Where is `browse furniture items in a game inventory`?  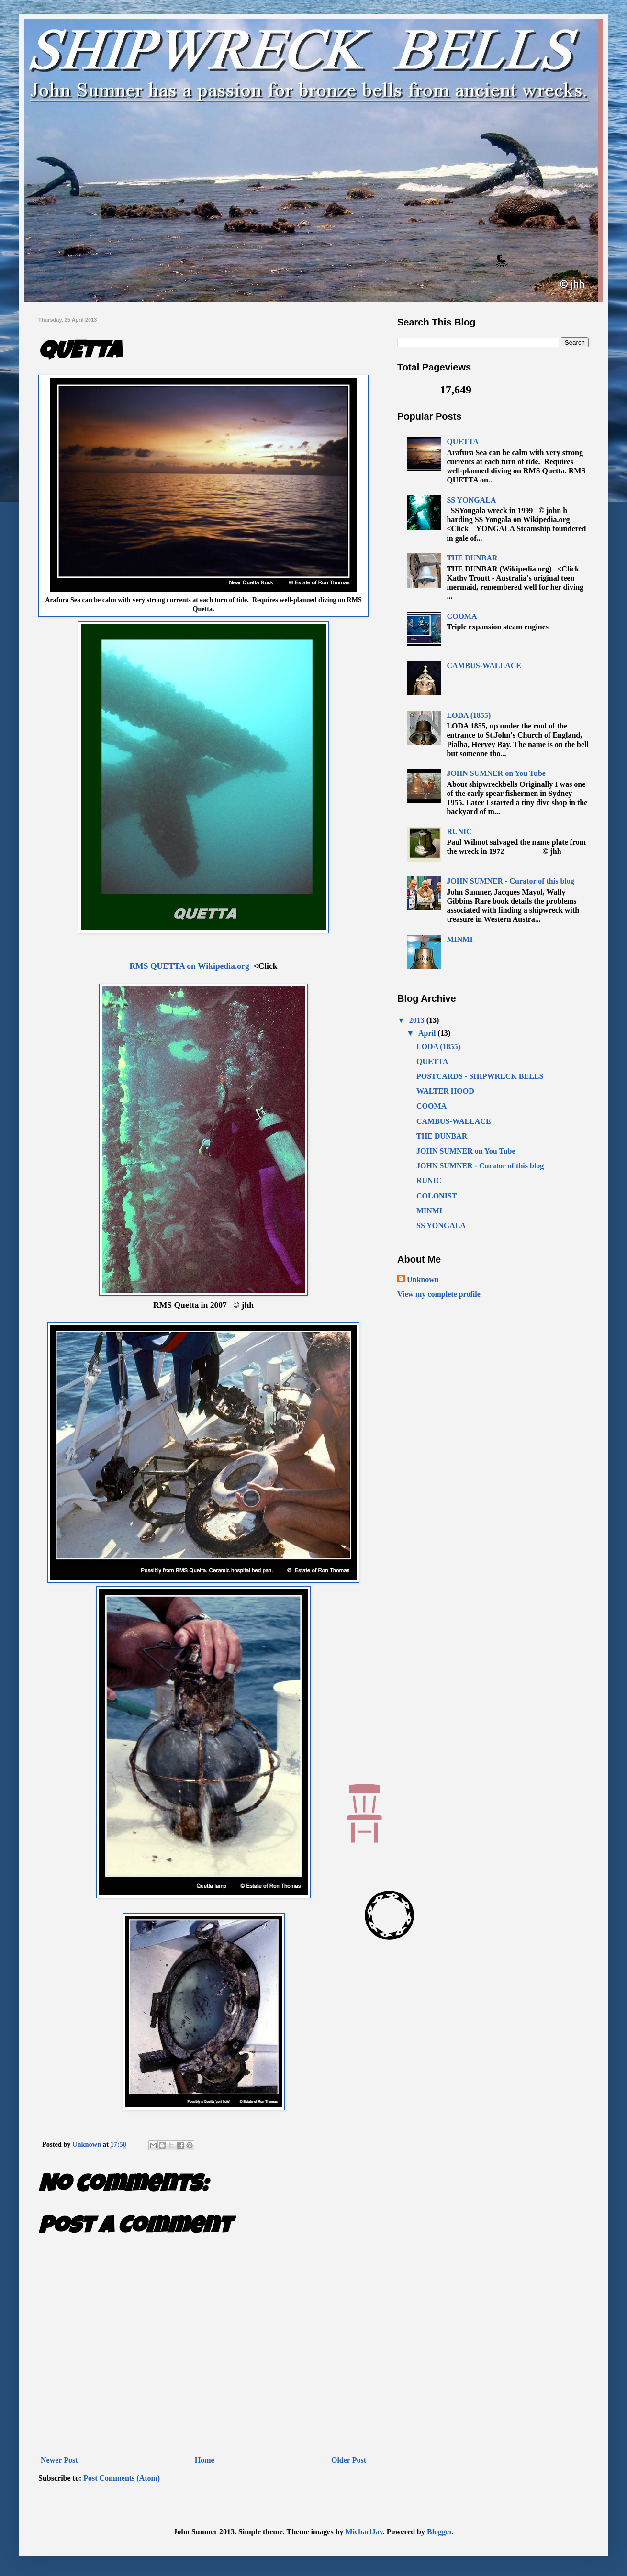 browse furniture items in a game inventory is located at coordinates (364, 1813).